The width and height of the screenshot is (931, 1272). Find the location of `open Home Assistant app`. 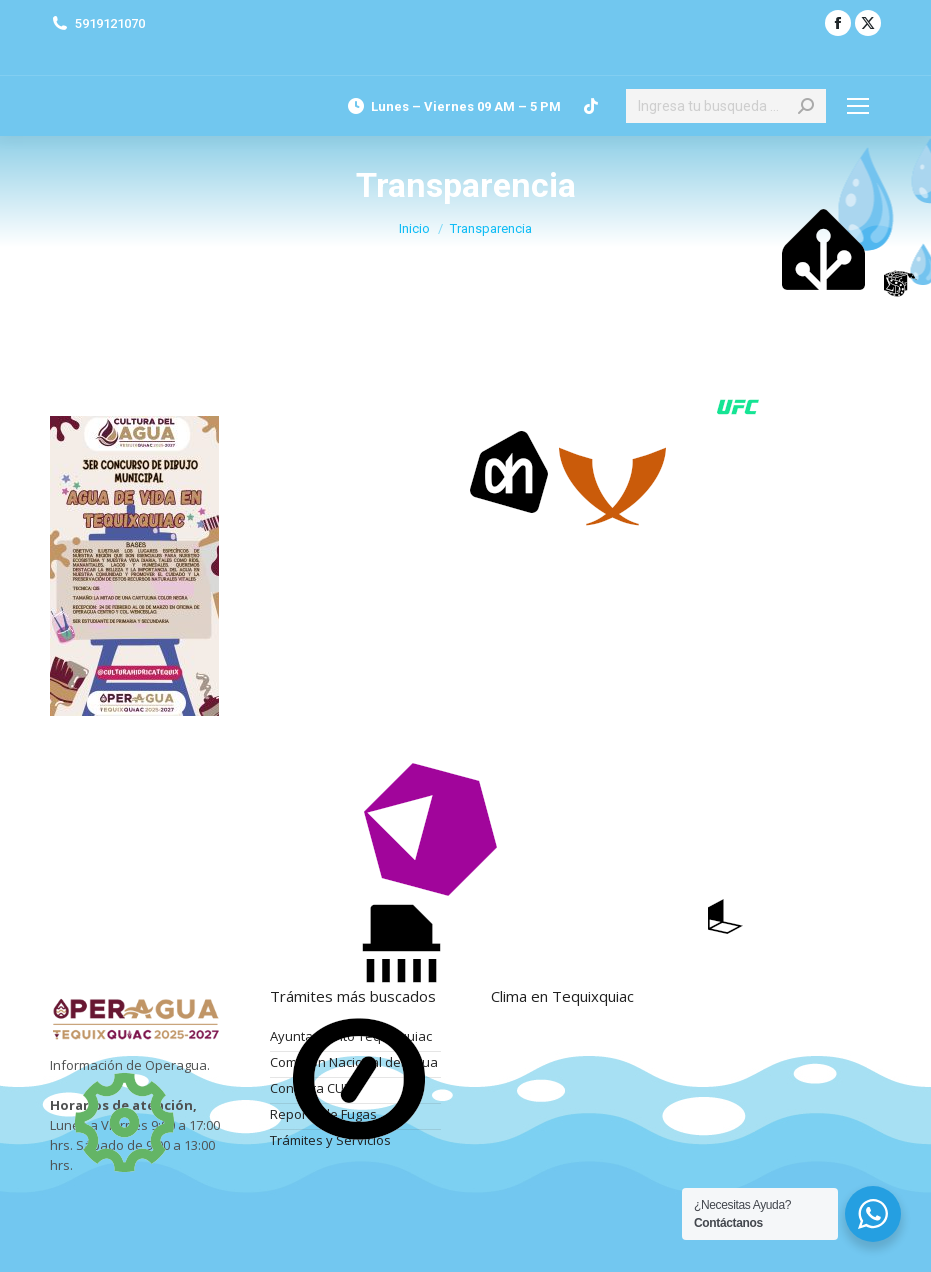

open Home Assistant app is located at coordinates (823, 249).